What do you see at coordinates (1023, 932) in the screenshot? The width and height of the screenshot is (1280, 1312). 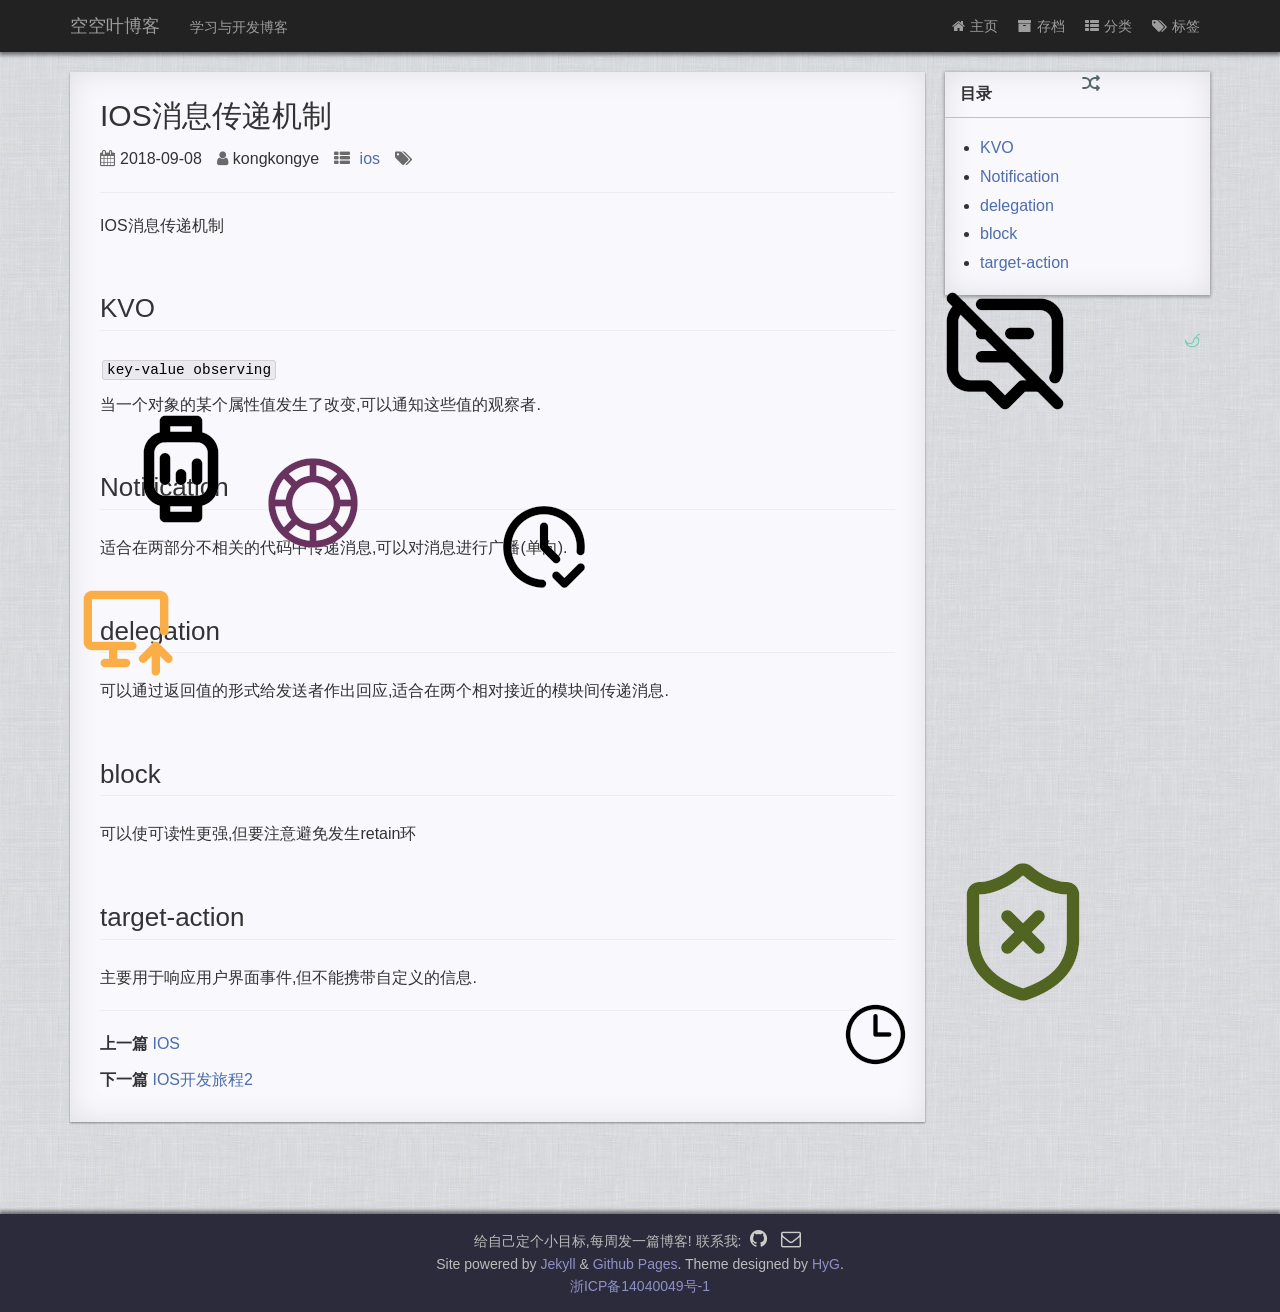 I see `security protection disabled or off` at bounding box center [1023, 932].